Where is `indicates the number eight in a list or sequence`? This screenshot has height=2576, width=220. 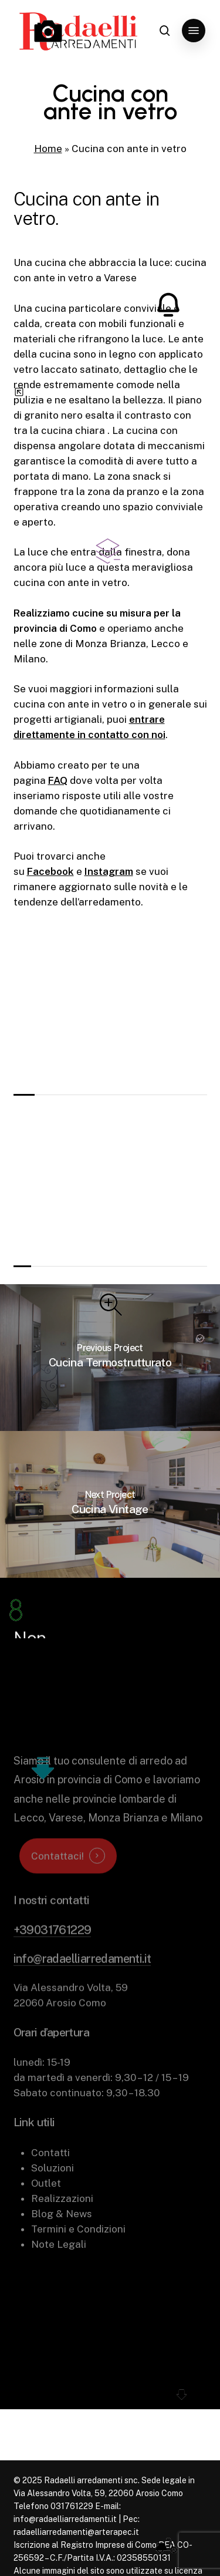 indicates the number eight in a list or sequence is located at coordinates (16, 1610).